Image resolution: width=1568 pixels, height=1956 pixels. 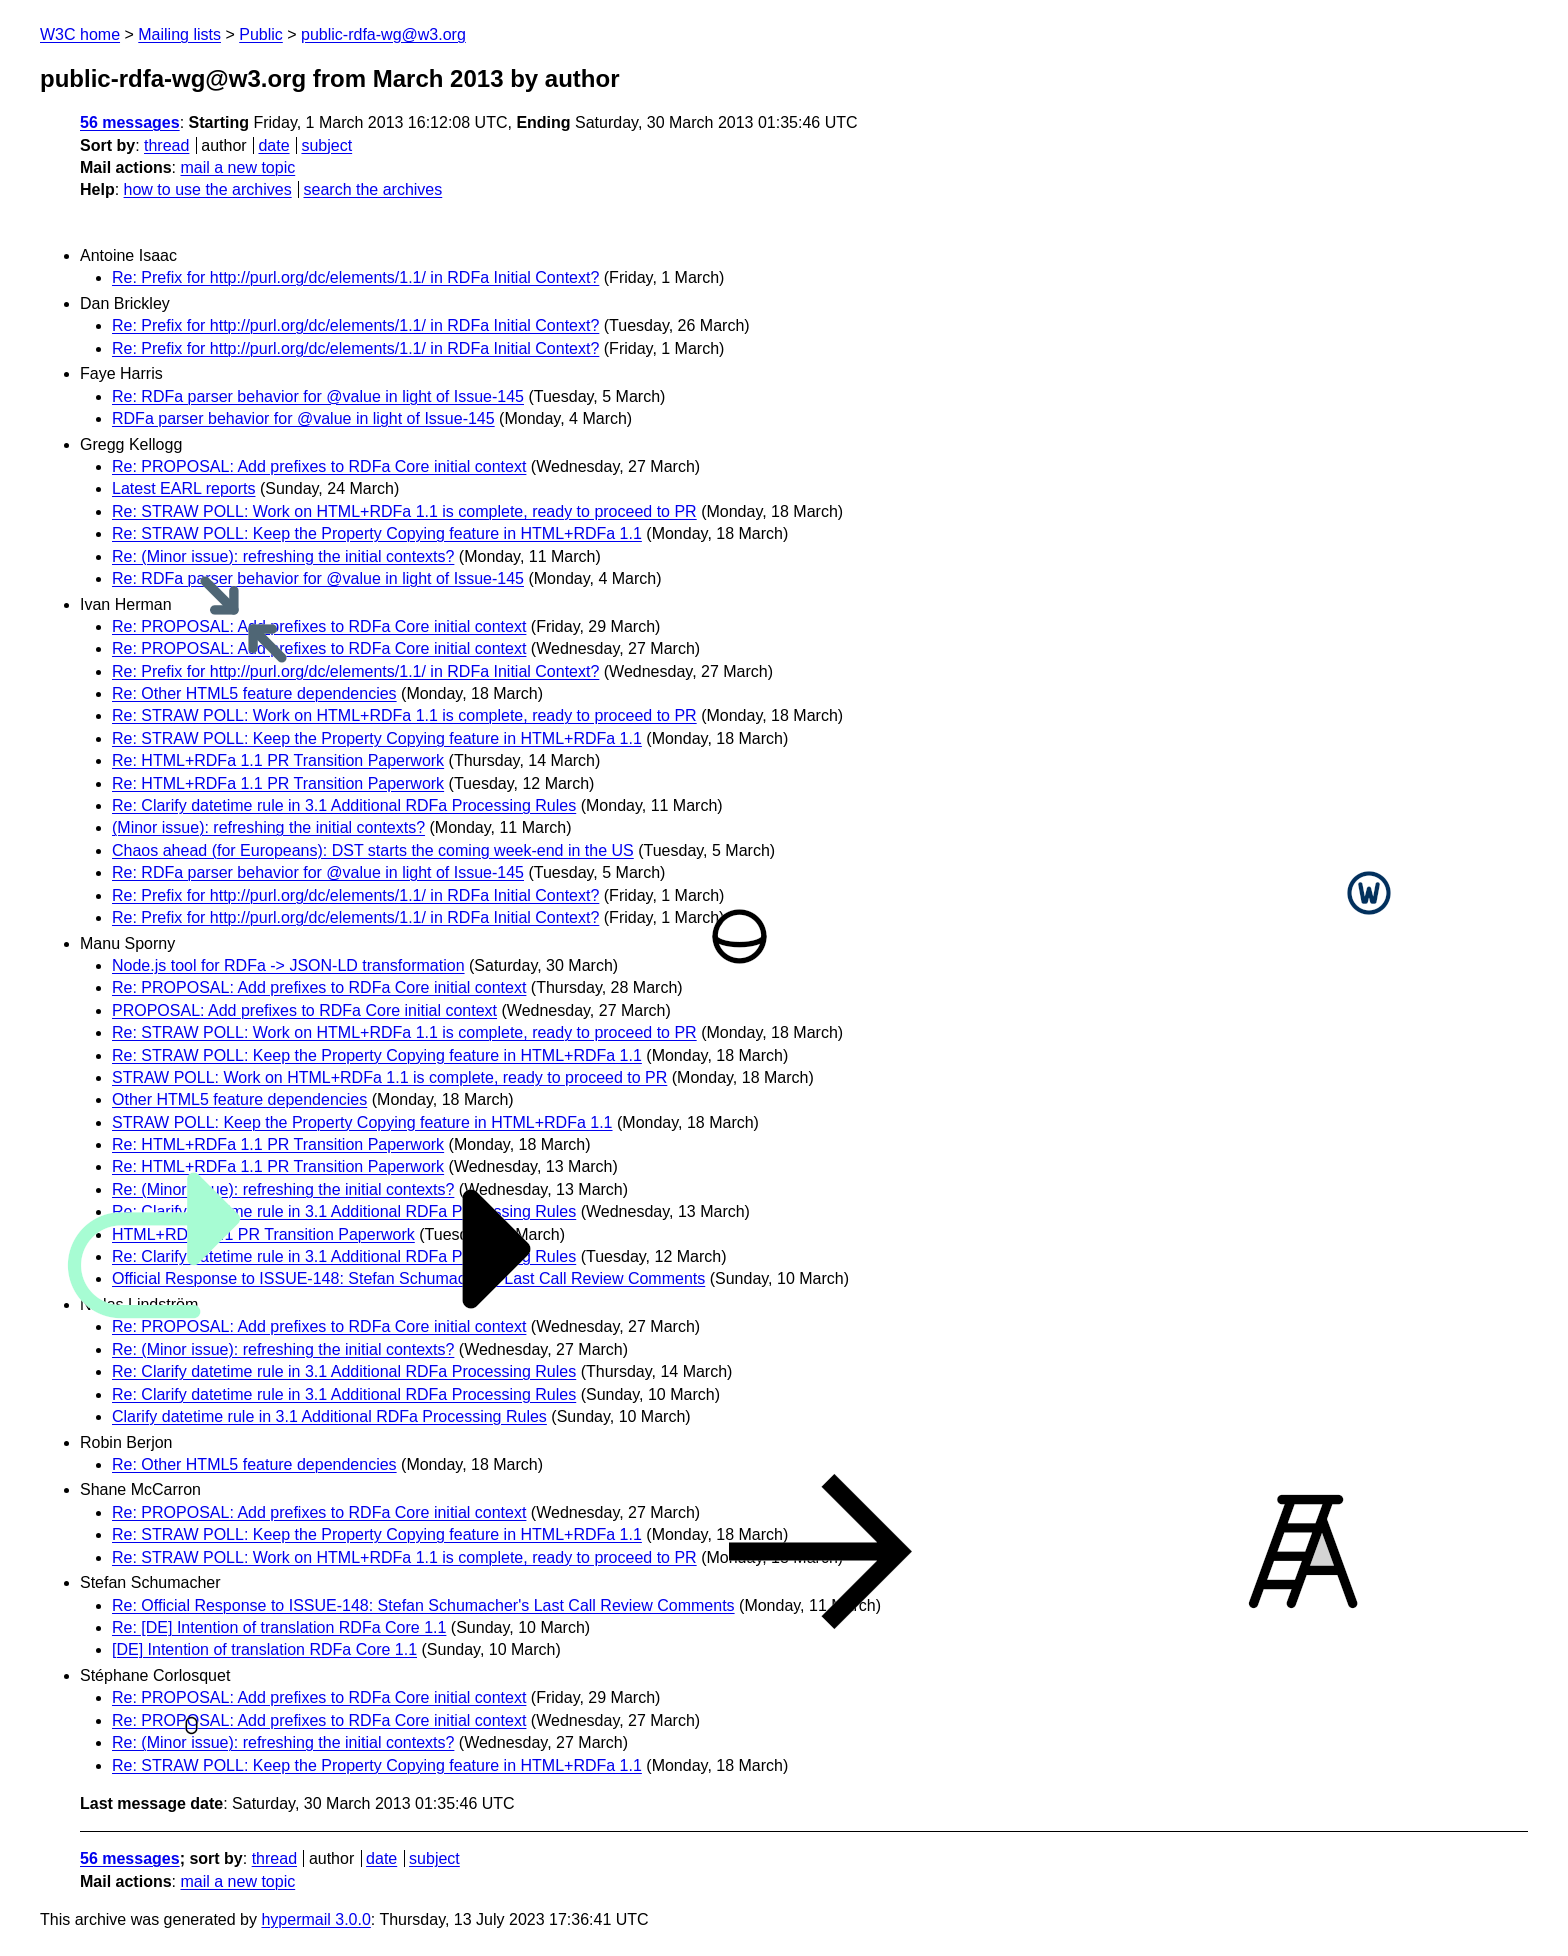 What do you see at coordinates (820, 1551) in the screenshot?
I see `navigate to the next item or page` at bounding box center [820, 1551].